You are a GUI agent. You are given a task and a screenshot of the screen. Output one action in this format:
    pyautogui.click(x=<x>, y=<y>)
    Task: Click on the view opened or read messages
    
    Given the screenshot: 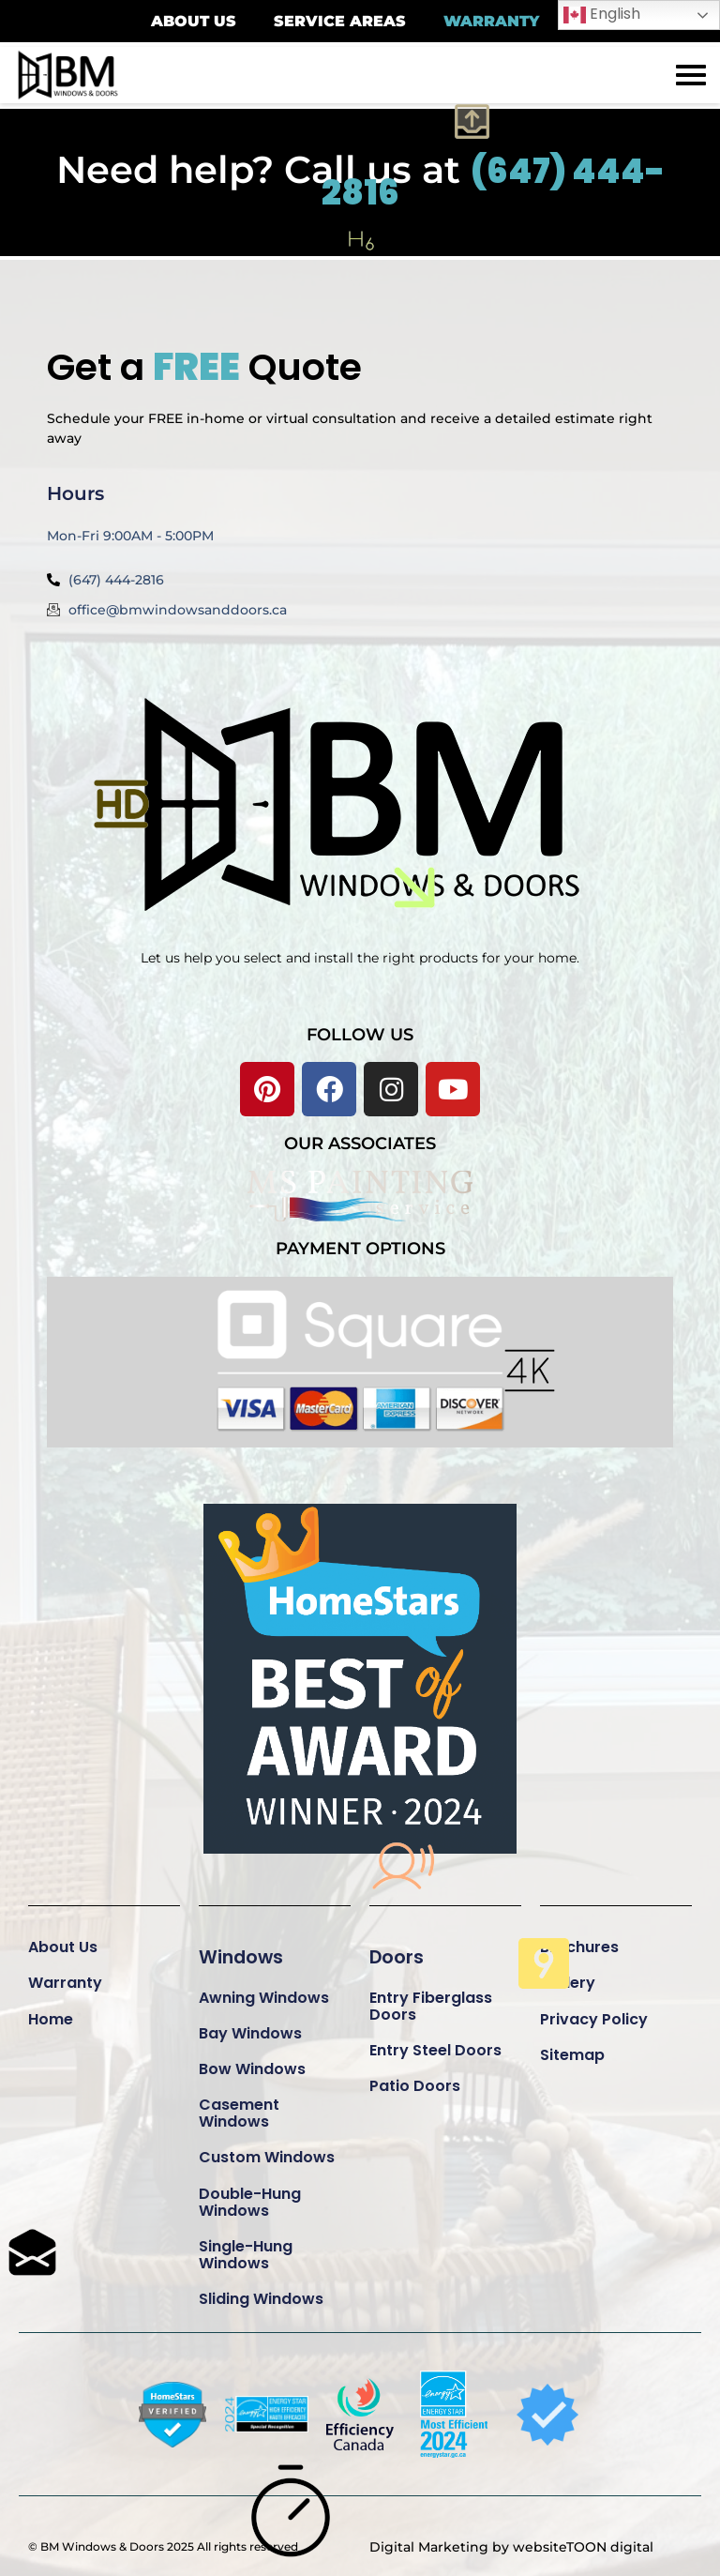 What is the action you would take?
    pyautogui.click(x=32, y=2251)
    